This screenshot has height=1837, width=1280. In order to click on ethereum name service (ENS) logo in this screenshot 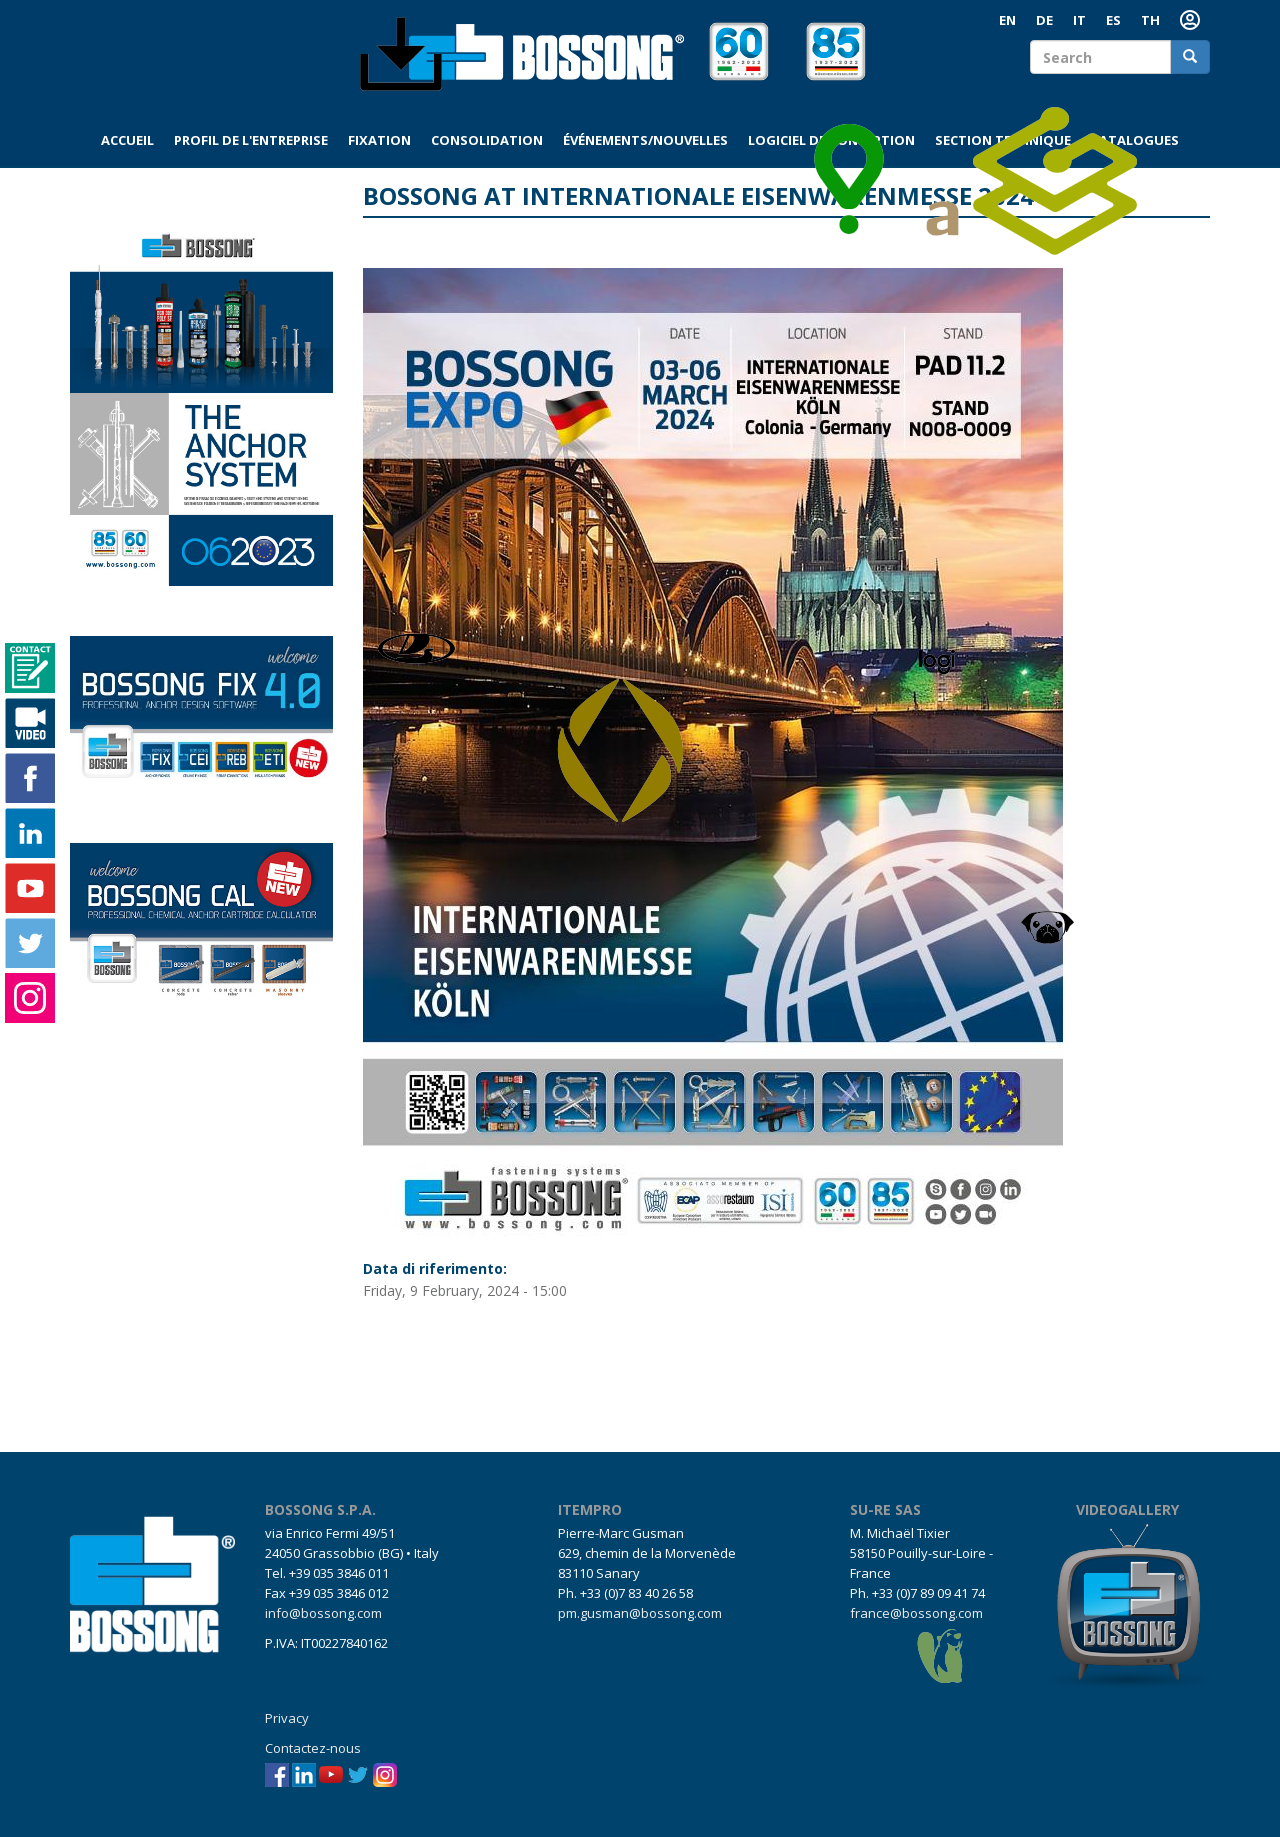, I will do `click(620, 750)`.